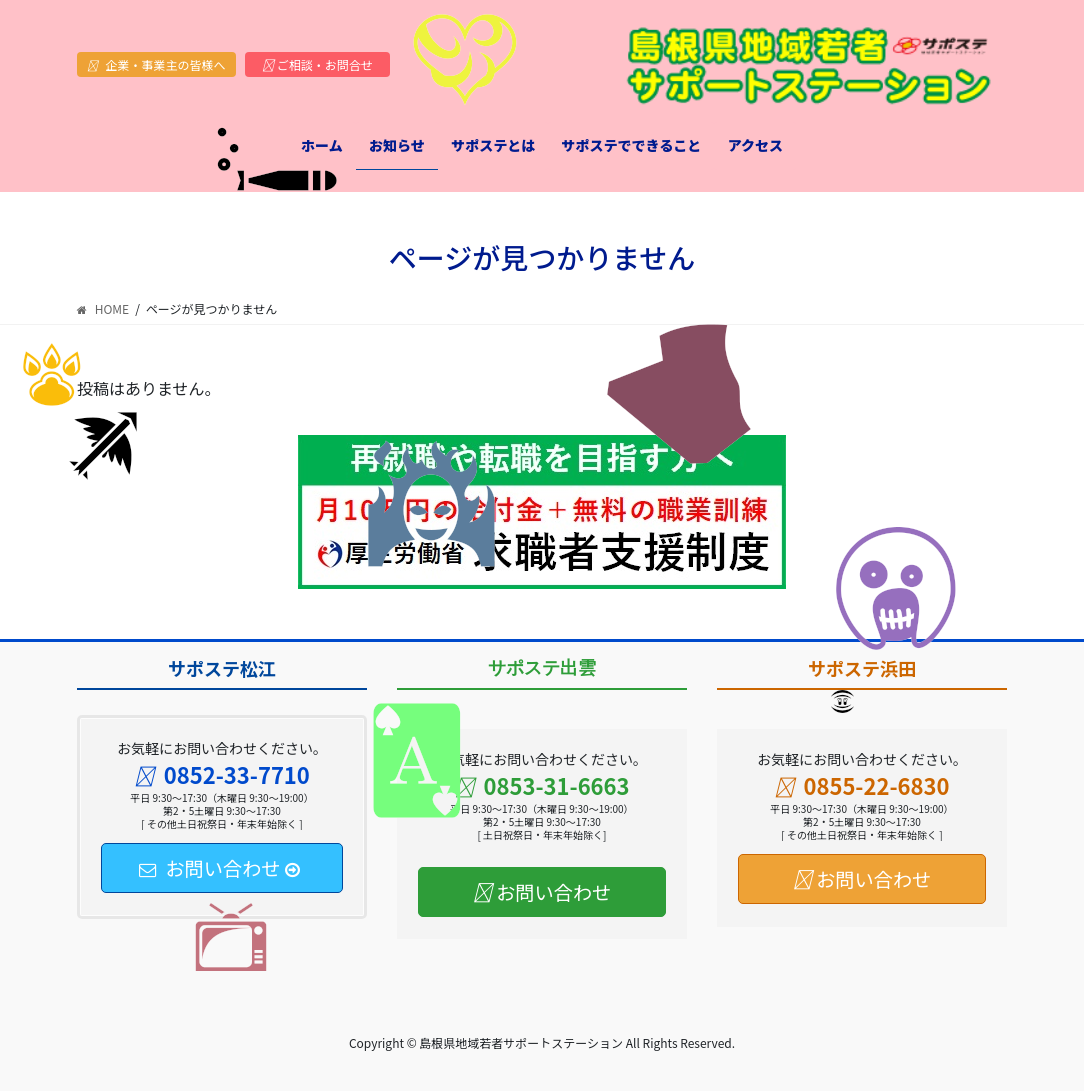 The image size is (1084, 1091). What do you see at coordinates (416, 760) in the screenshot?
I see `access card games or solitaire` at bounding box center [416, 760].